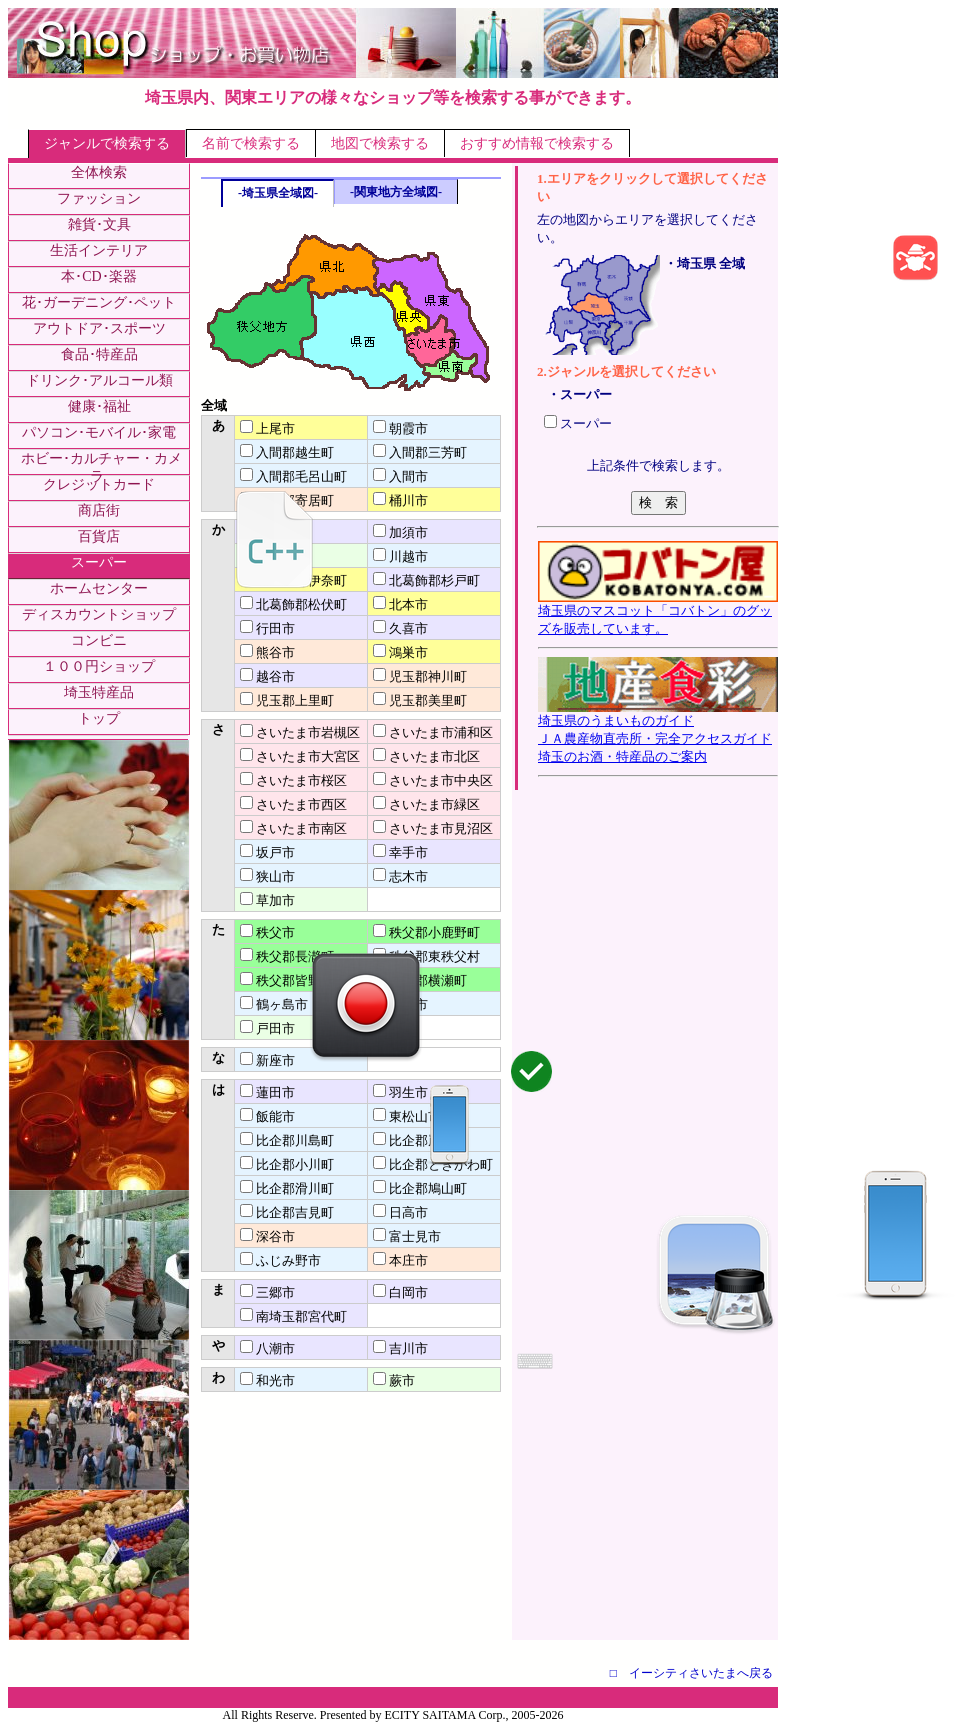  What do you see at coordinates (449, 1125) in the screenshot?
I see `indicates a connected iPhone device` at bounding box center [449, 1125].